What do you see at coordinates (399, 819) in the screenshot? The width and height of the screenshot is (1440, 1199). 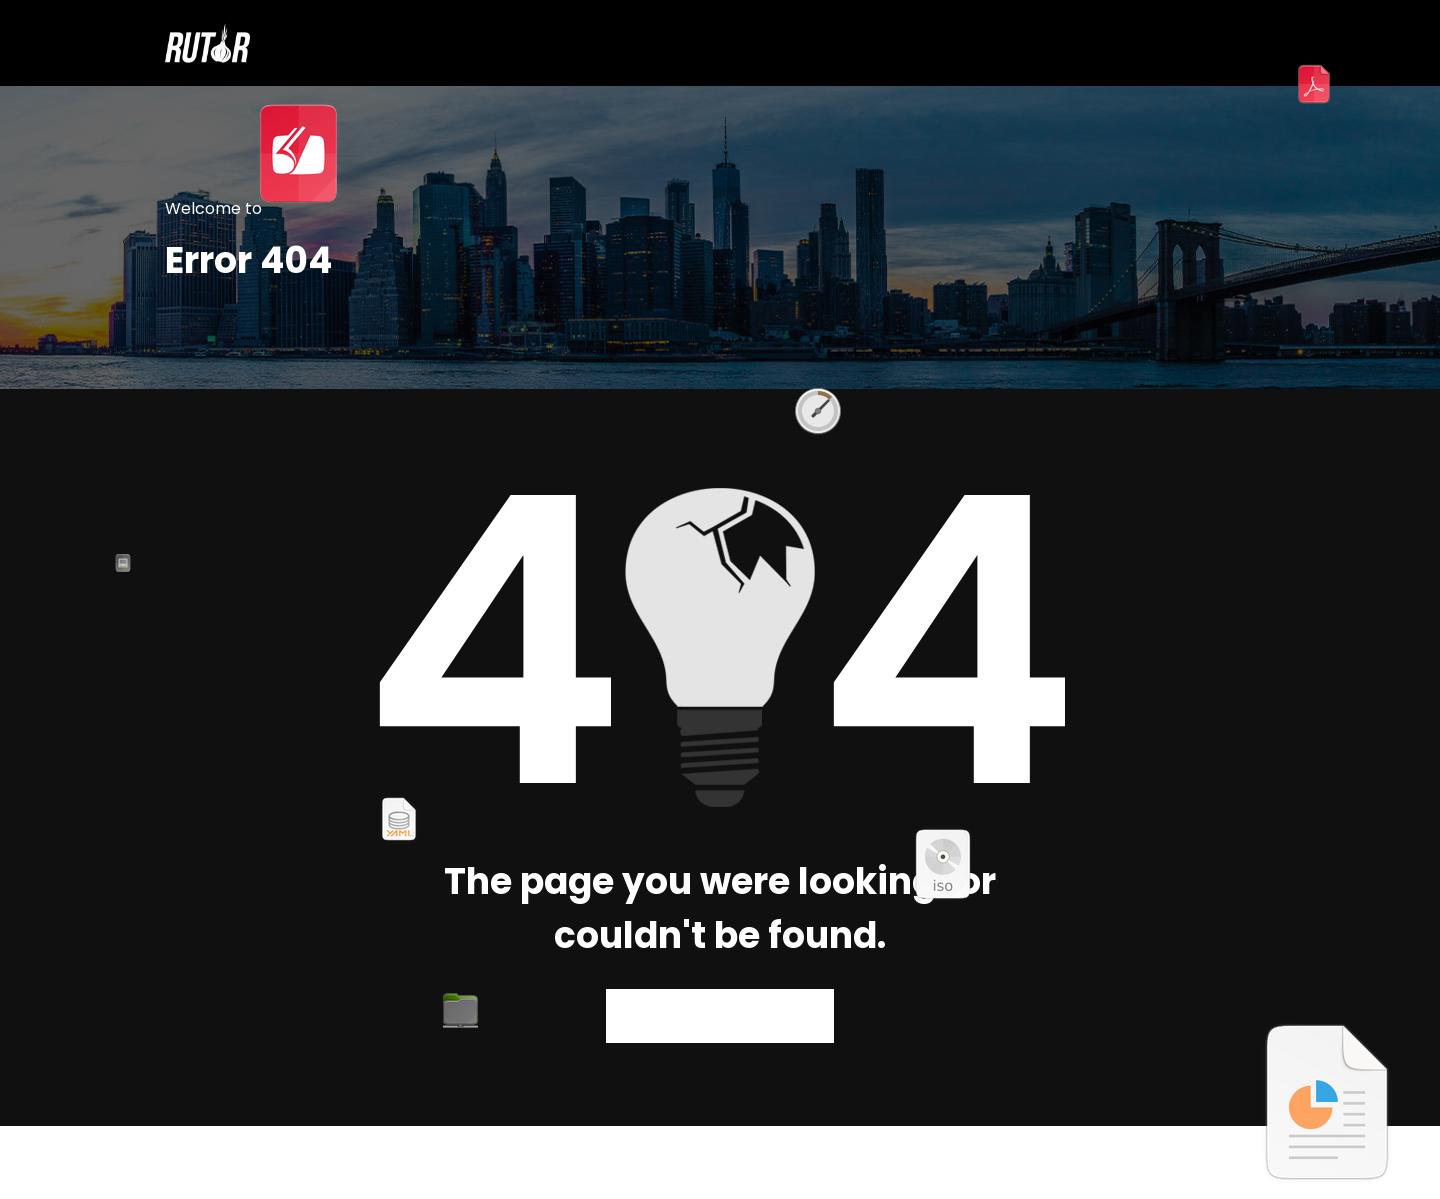 I see `a yaml configuration file` at bounding box center [399, 819].